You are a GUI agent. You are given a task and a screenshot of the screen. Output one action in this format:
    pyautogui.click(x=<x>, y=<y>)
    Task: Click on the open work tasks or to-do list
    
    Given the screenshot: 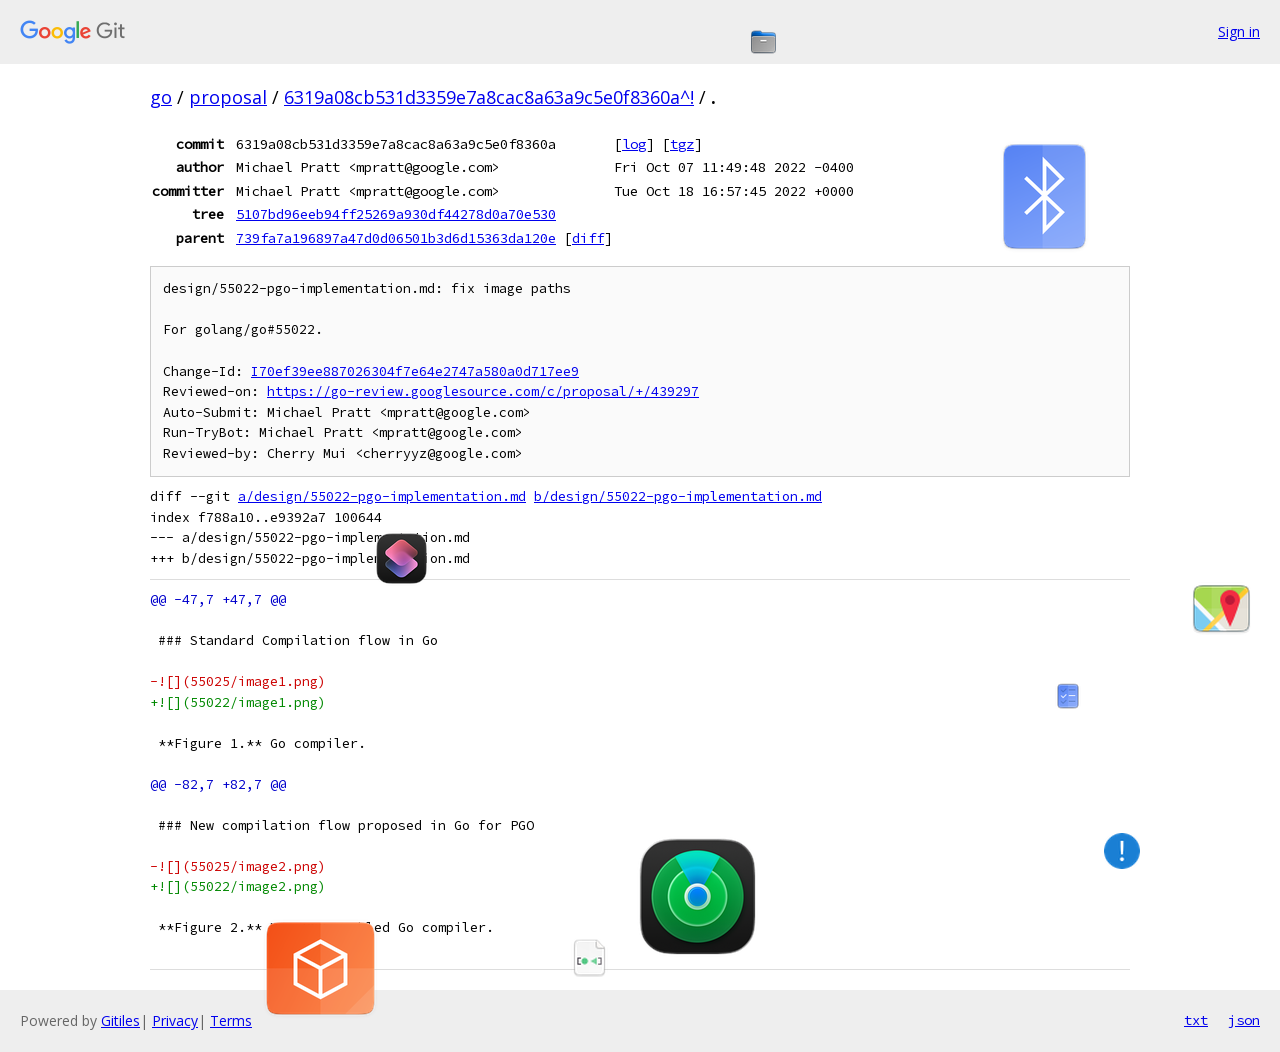 What is the action you would take?
    pyautogui.click(x=1068, y=696)
    